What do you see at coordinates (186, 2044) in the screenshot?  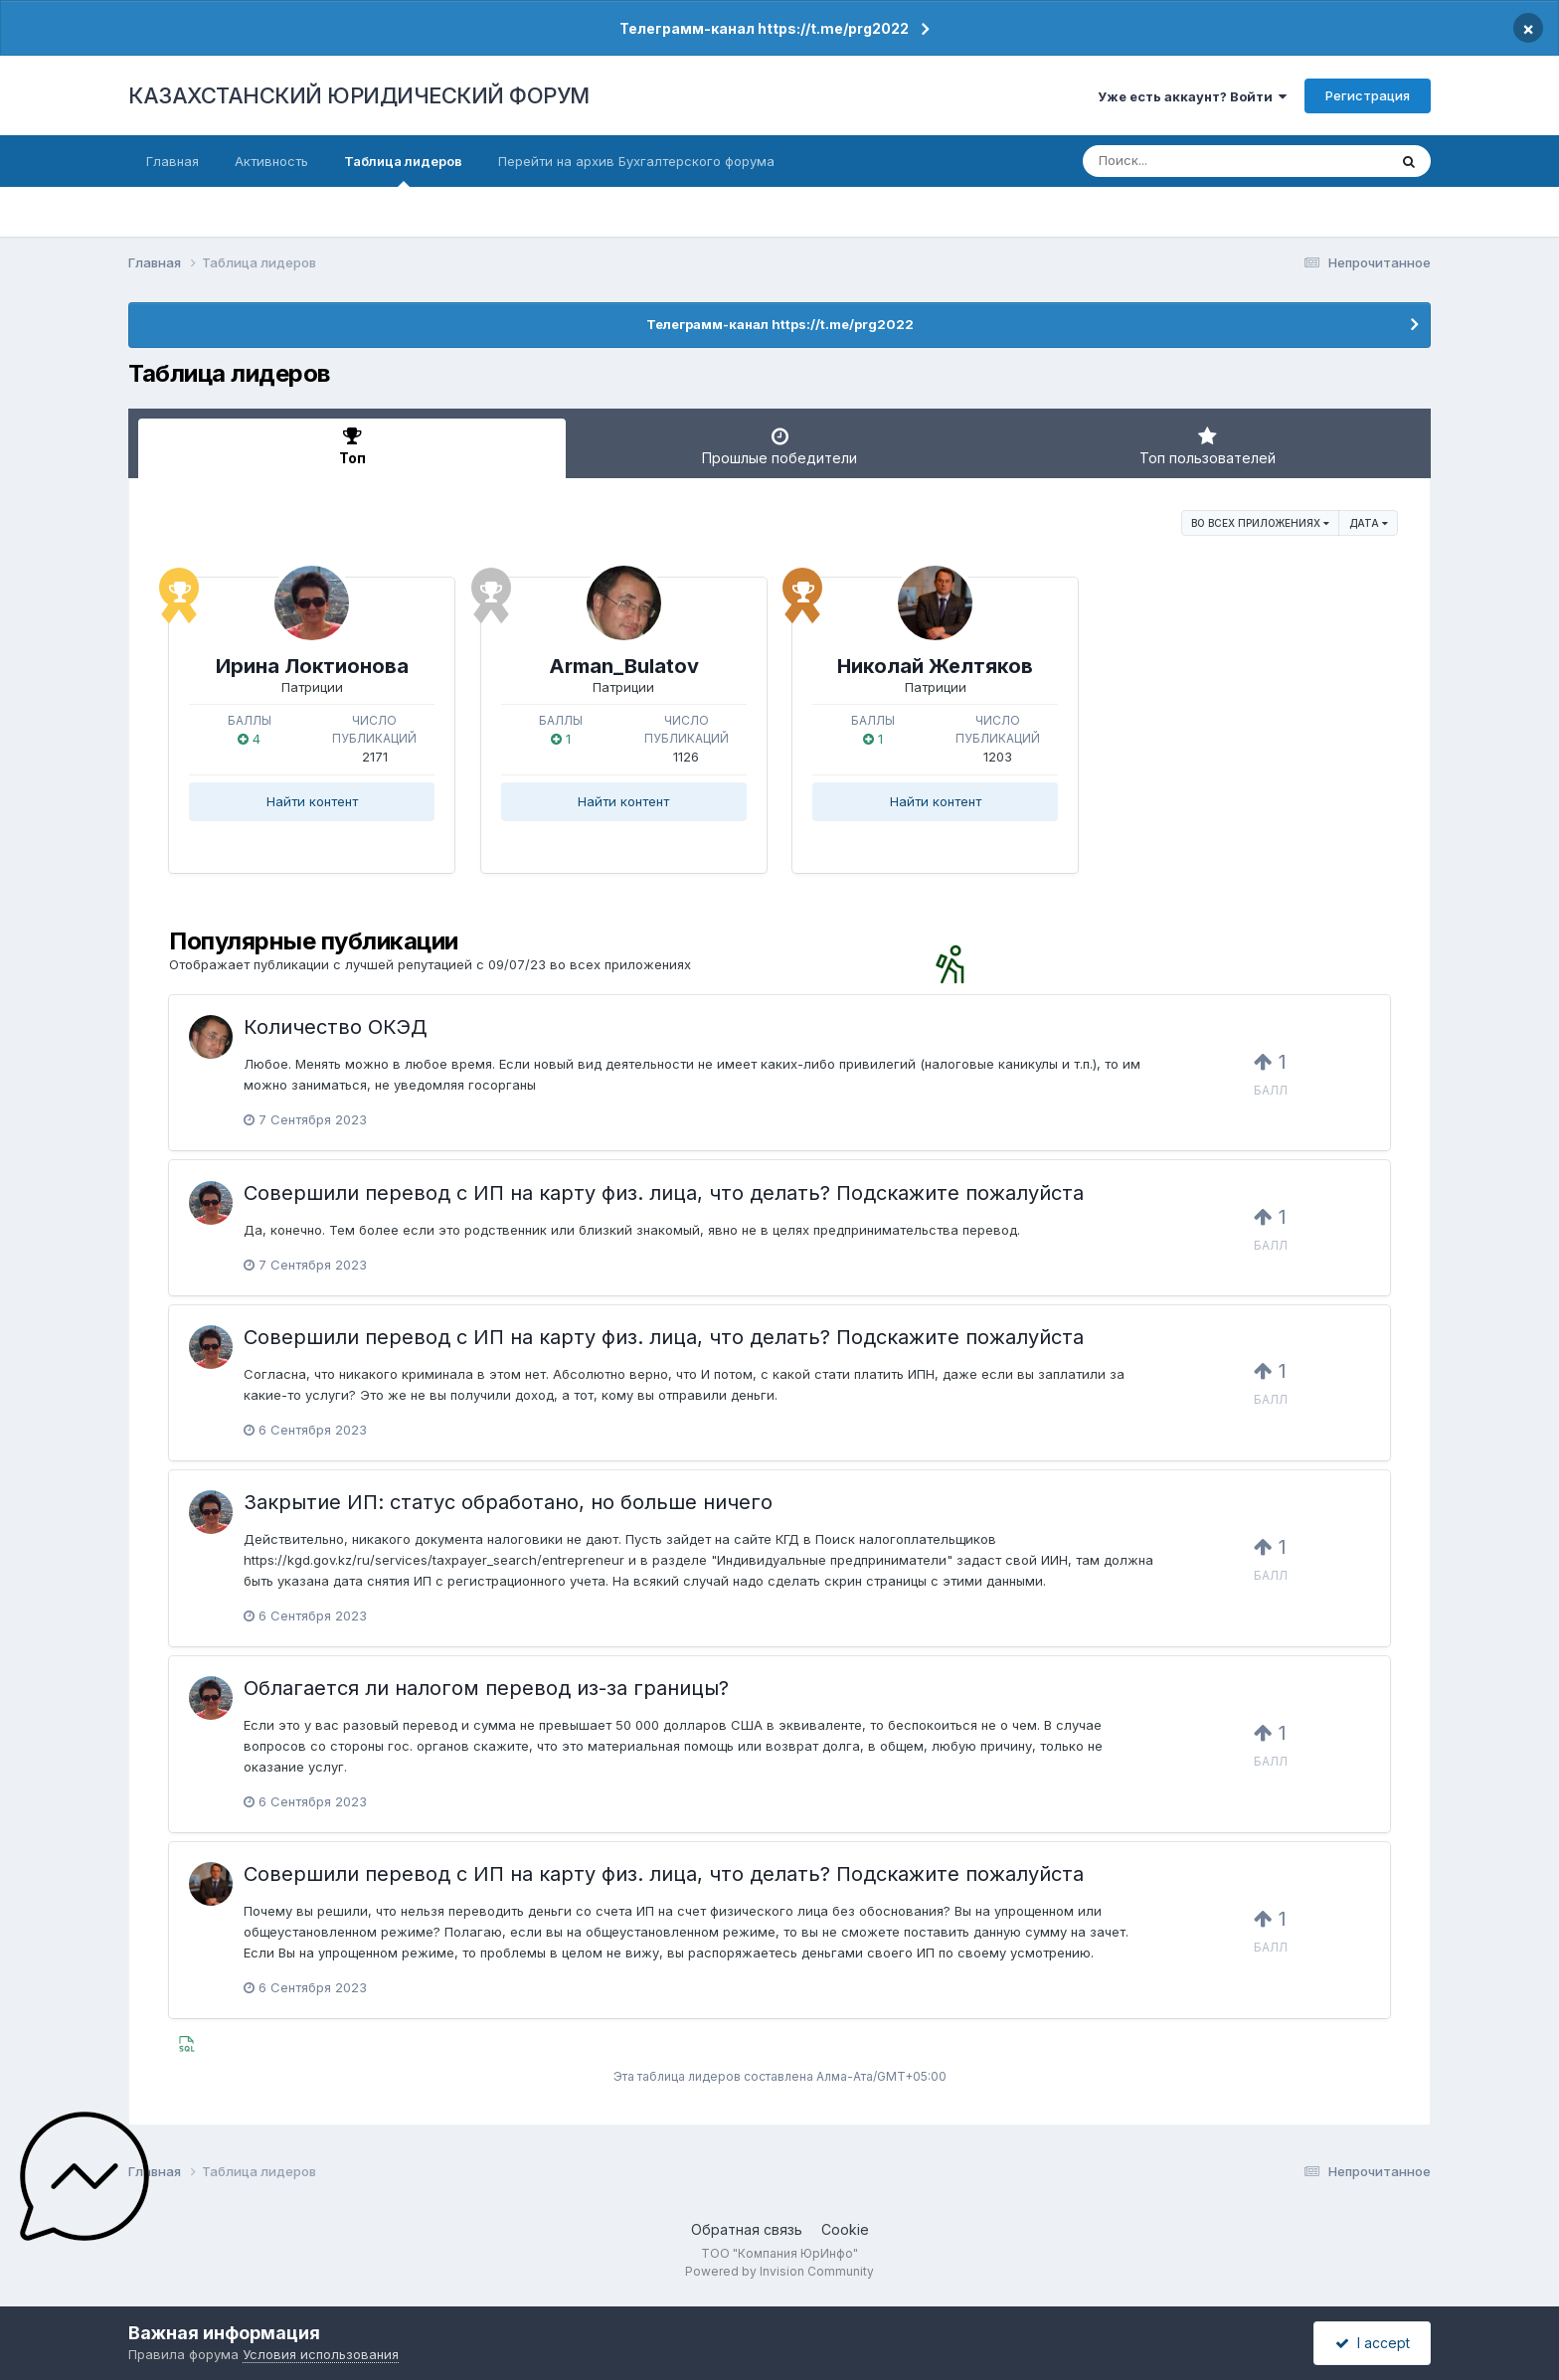 I see `open or view an SQL database file` at bounding box center [186, 2044].